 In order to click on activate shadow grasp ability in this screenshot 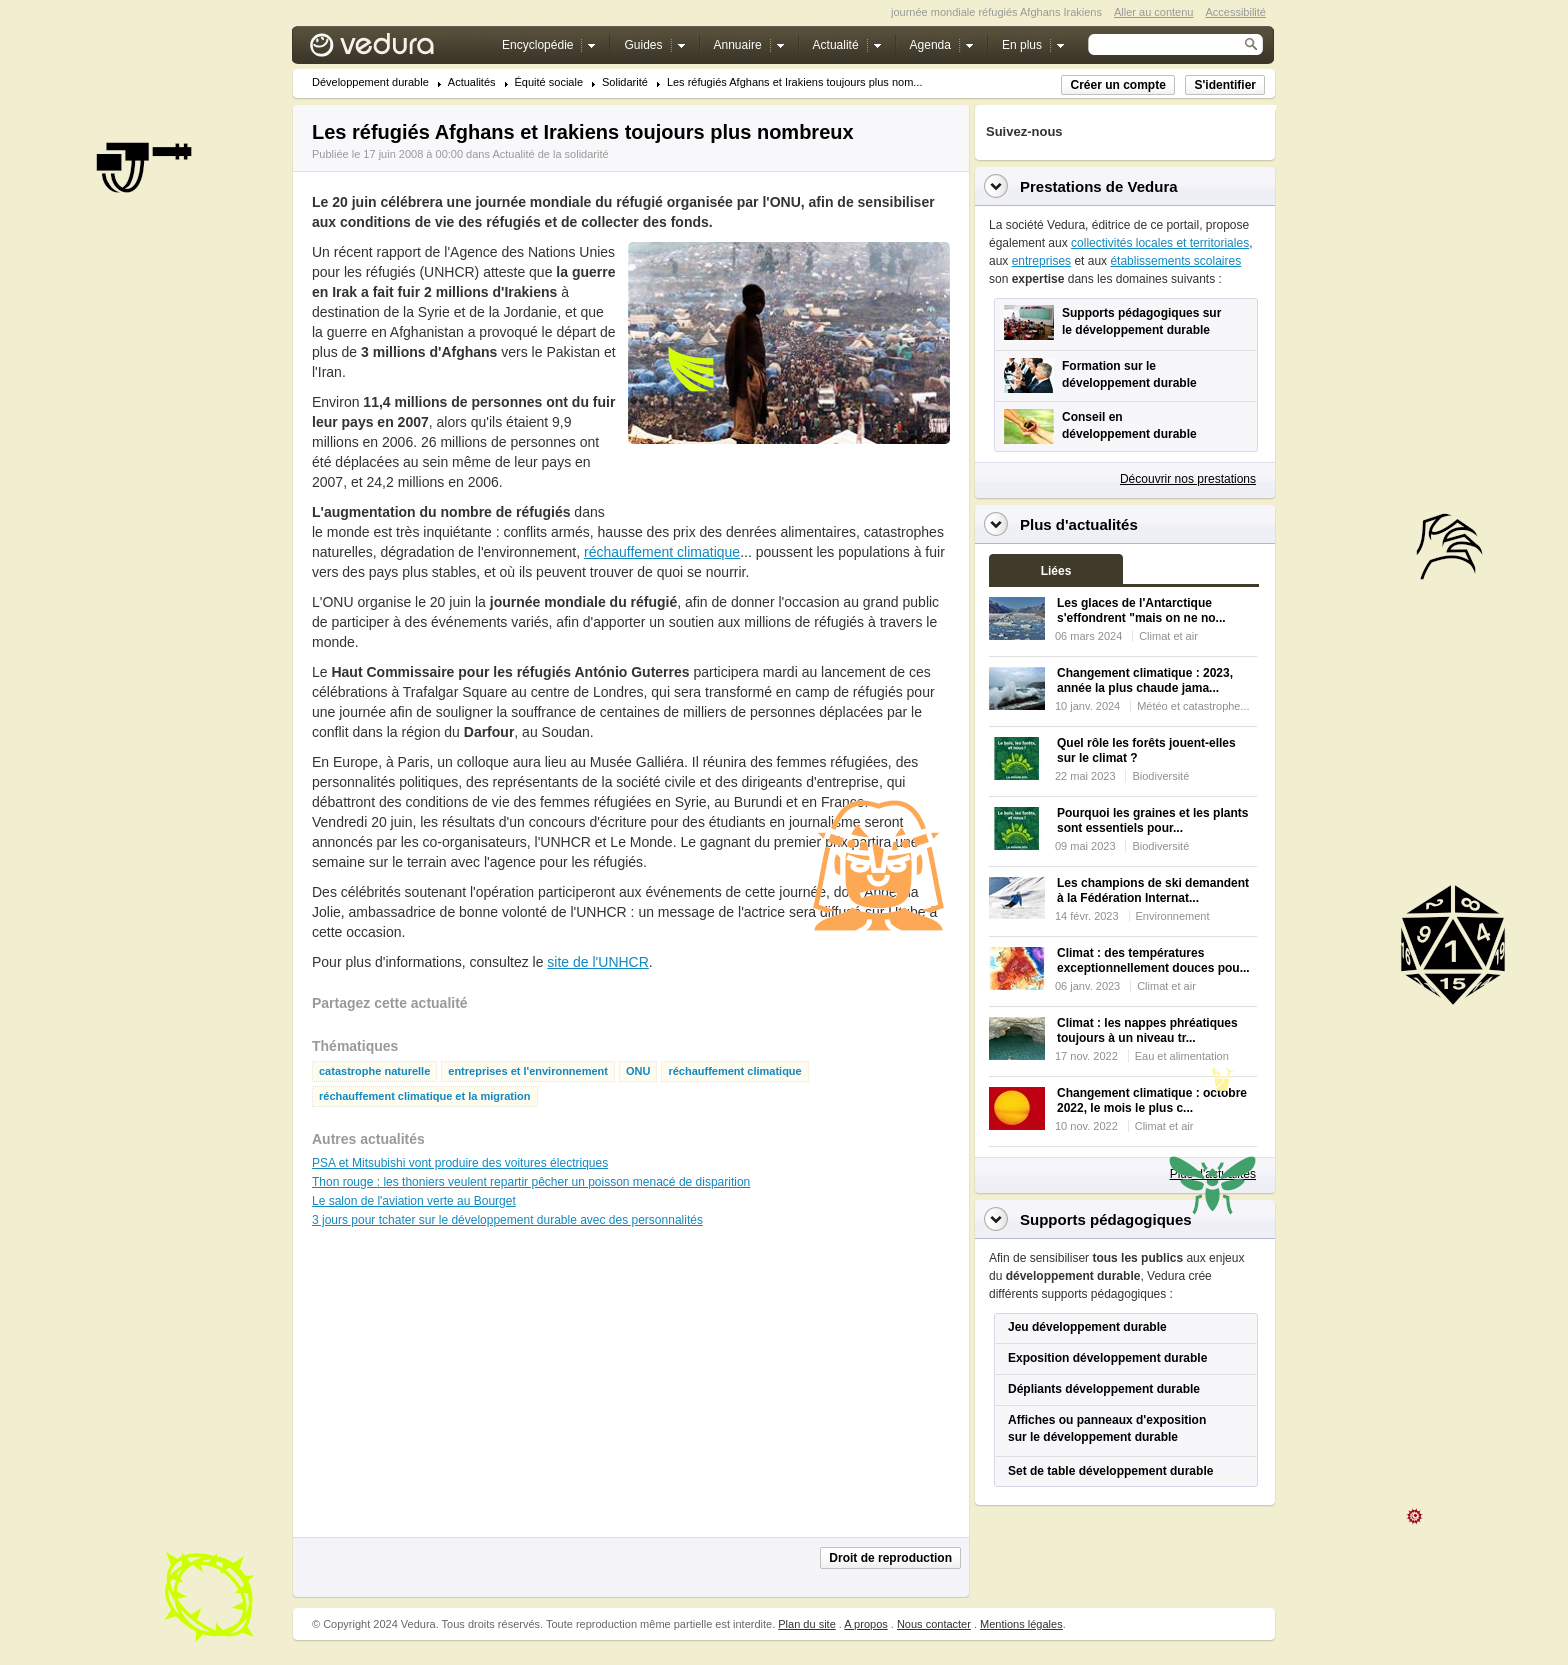, I will do `click(1449, 546)`.